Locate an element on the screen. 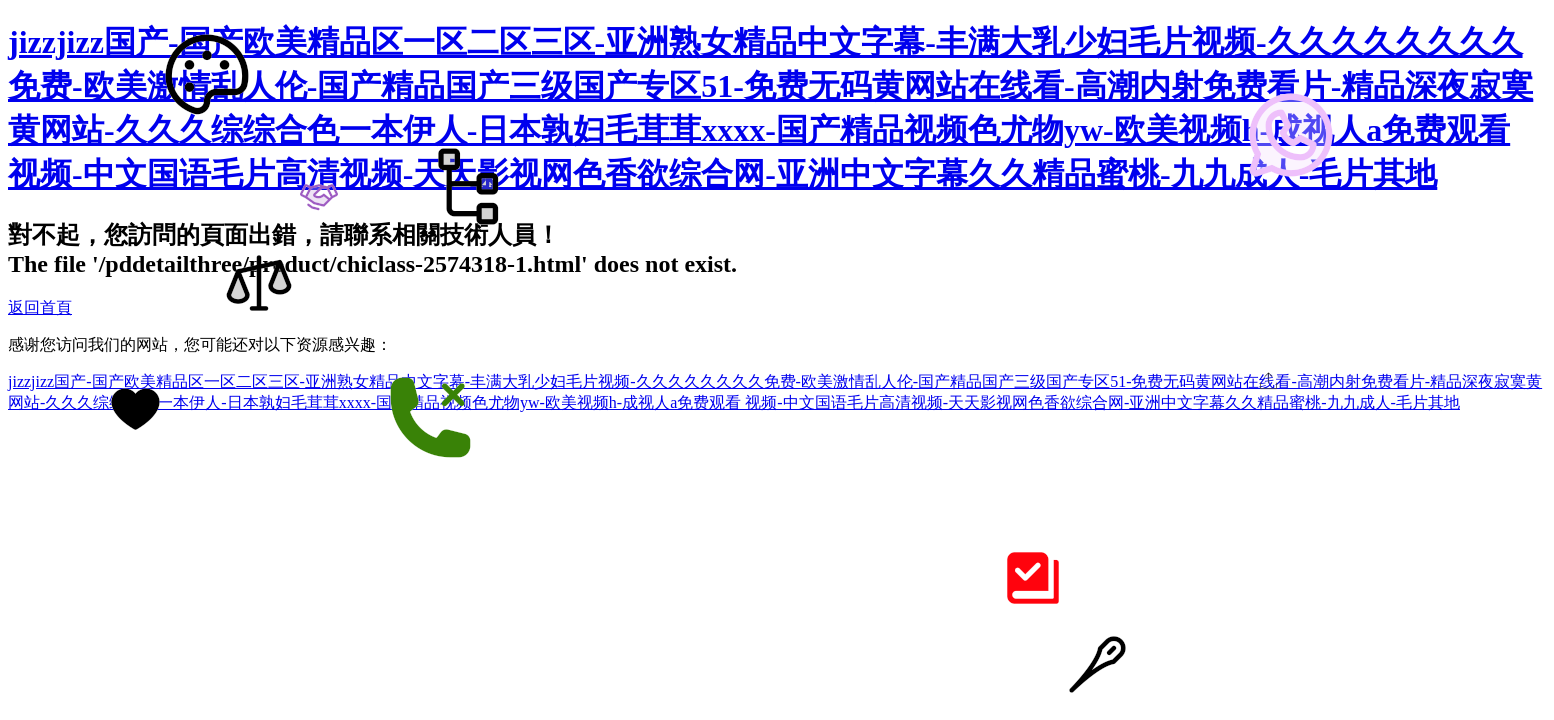 The width and height of the screenshot is (1554, 720). end or decline a phone call is located at coordinates (430, 417).